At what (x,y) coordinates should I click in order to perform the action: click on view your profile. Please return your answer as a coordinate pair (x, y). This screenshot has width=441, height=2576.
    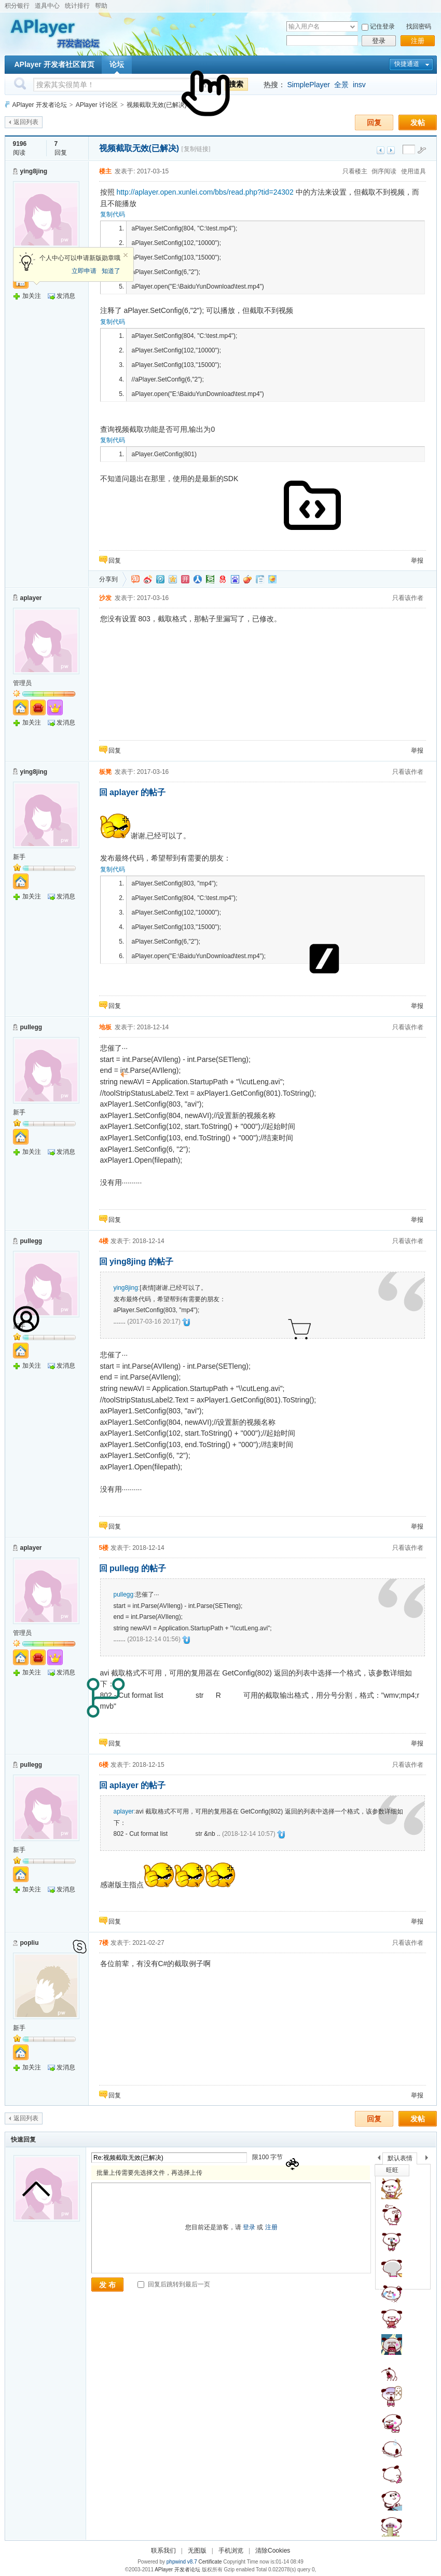
    Looking at the image, I should click on (26, 1319).